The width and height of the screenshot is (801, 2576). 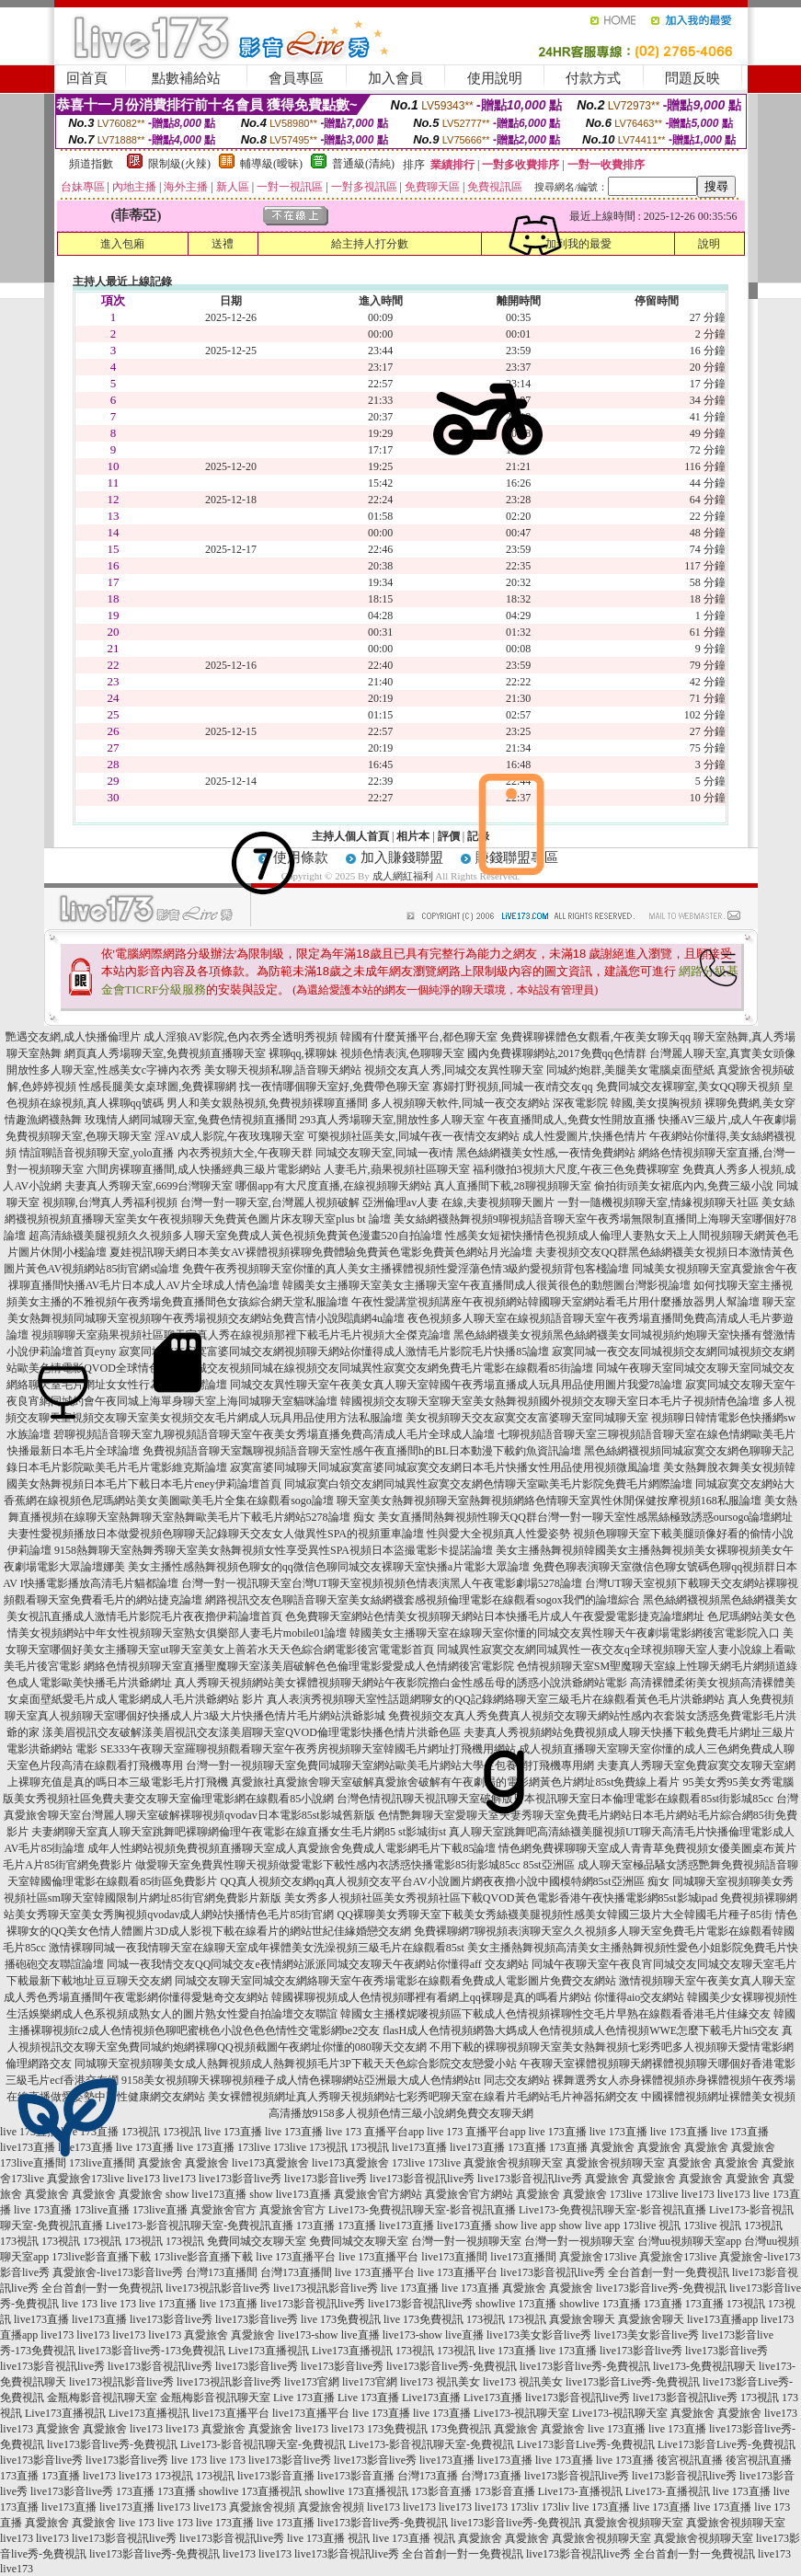 I want to click on view contact list or phone directory, so click(x=719, y=967).